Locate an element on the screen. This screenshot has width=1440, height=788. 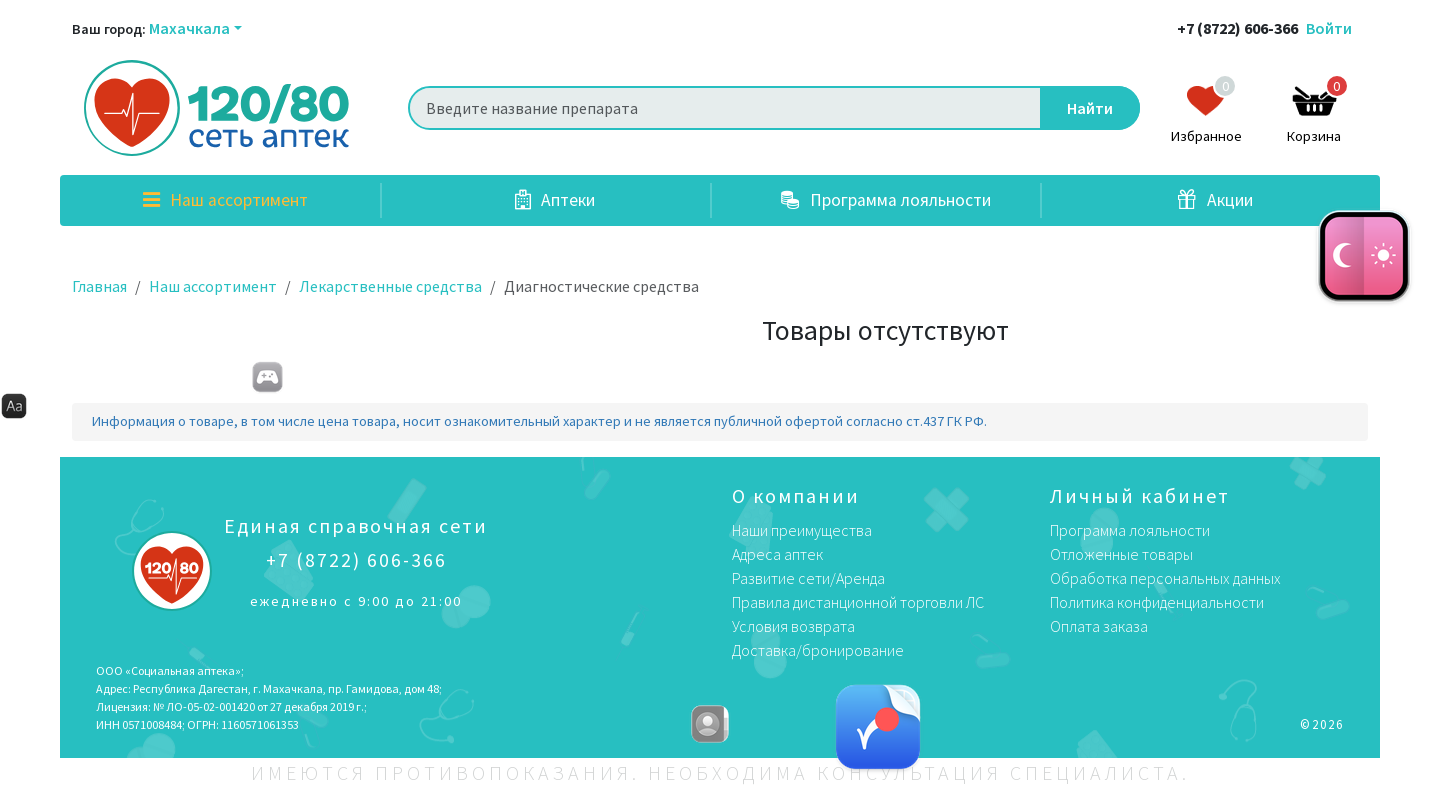
open contacts app is located at coordinates (710, 724).